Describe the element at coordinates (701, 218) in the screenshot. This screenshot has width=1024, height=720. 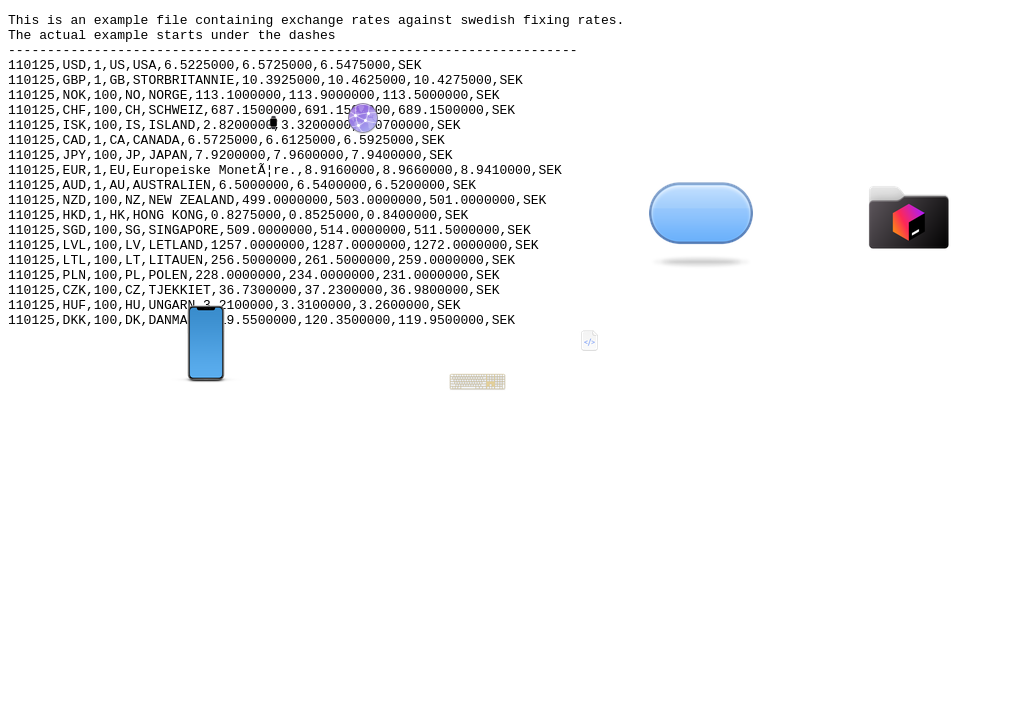
I see `add or manage labels for items` at that location.